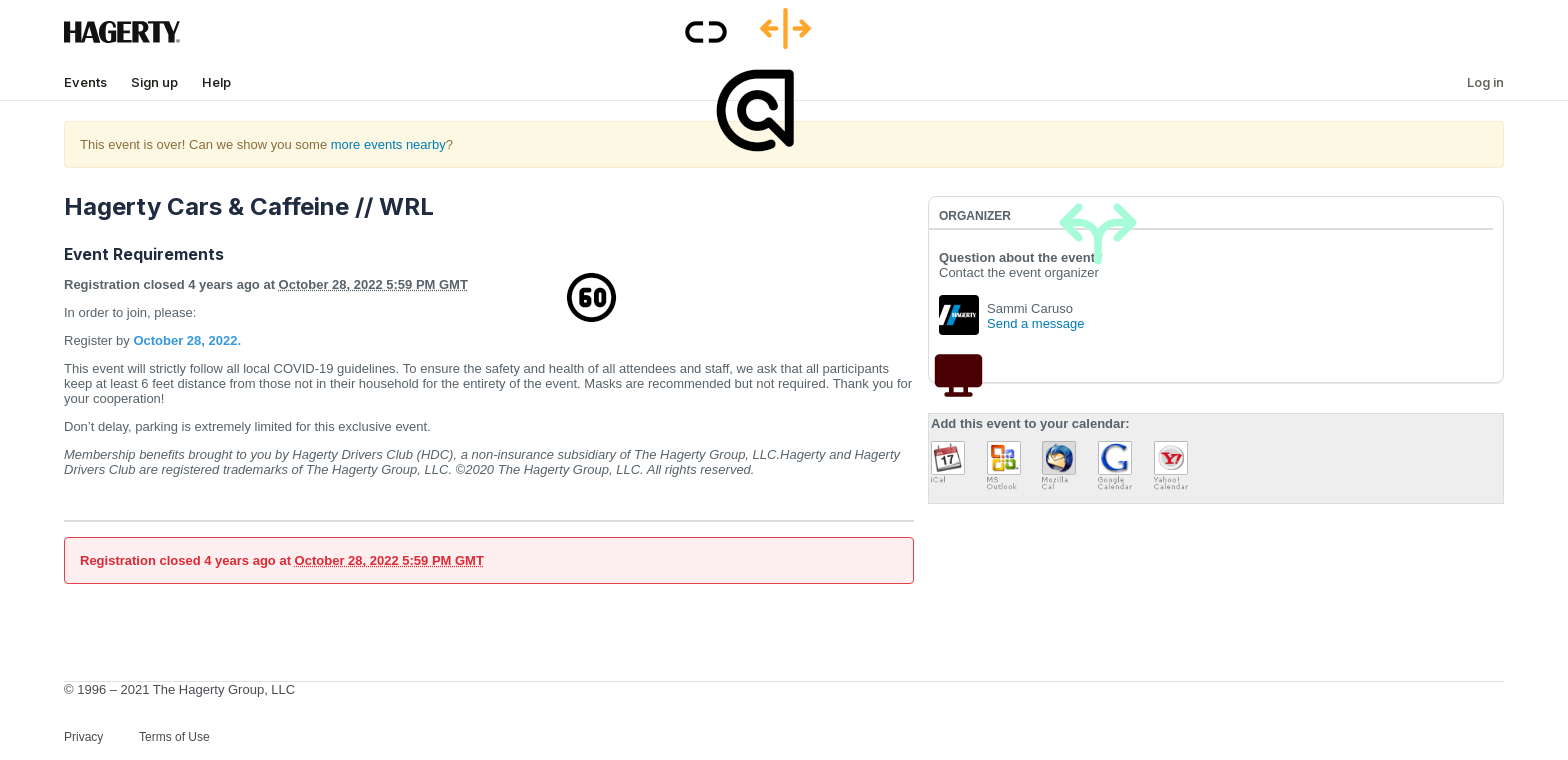 Image resolution: width=1568 pixels, height=760 pixels. I want to click on switch or swap between two items, so click(1098, 234).